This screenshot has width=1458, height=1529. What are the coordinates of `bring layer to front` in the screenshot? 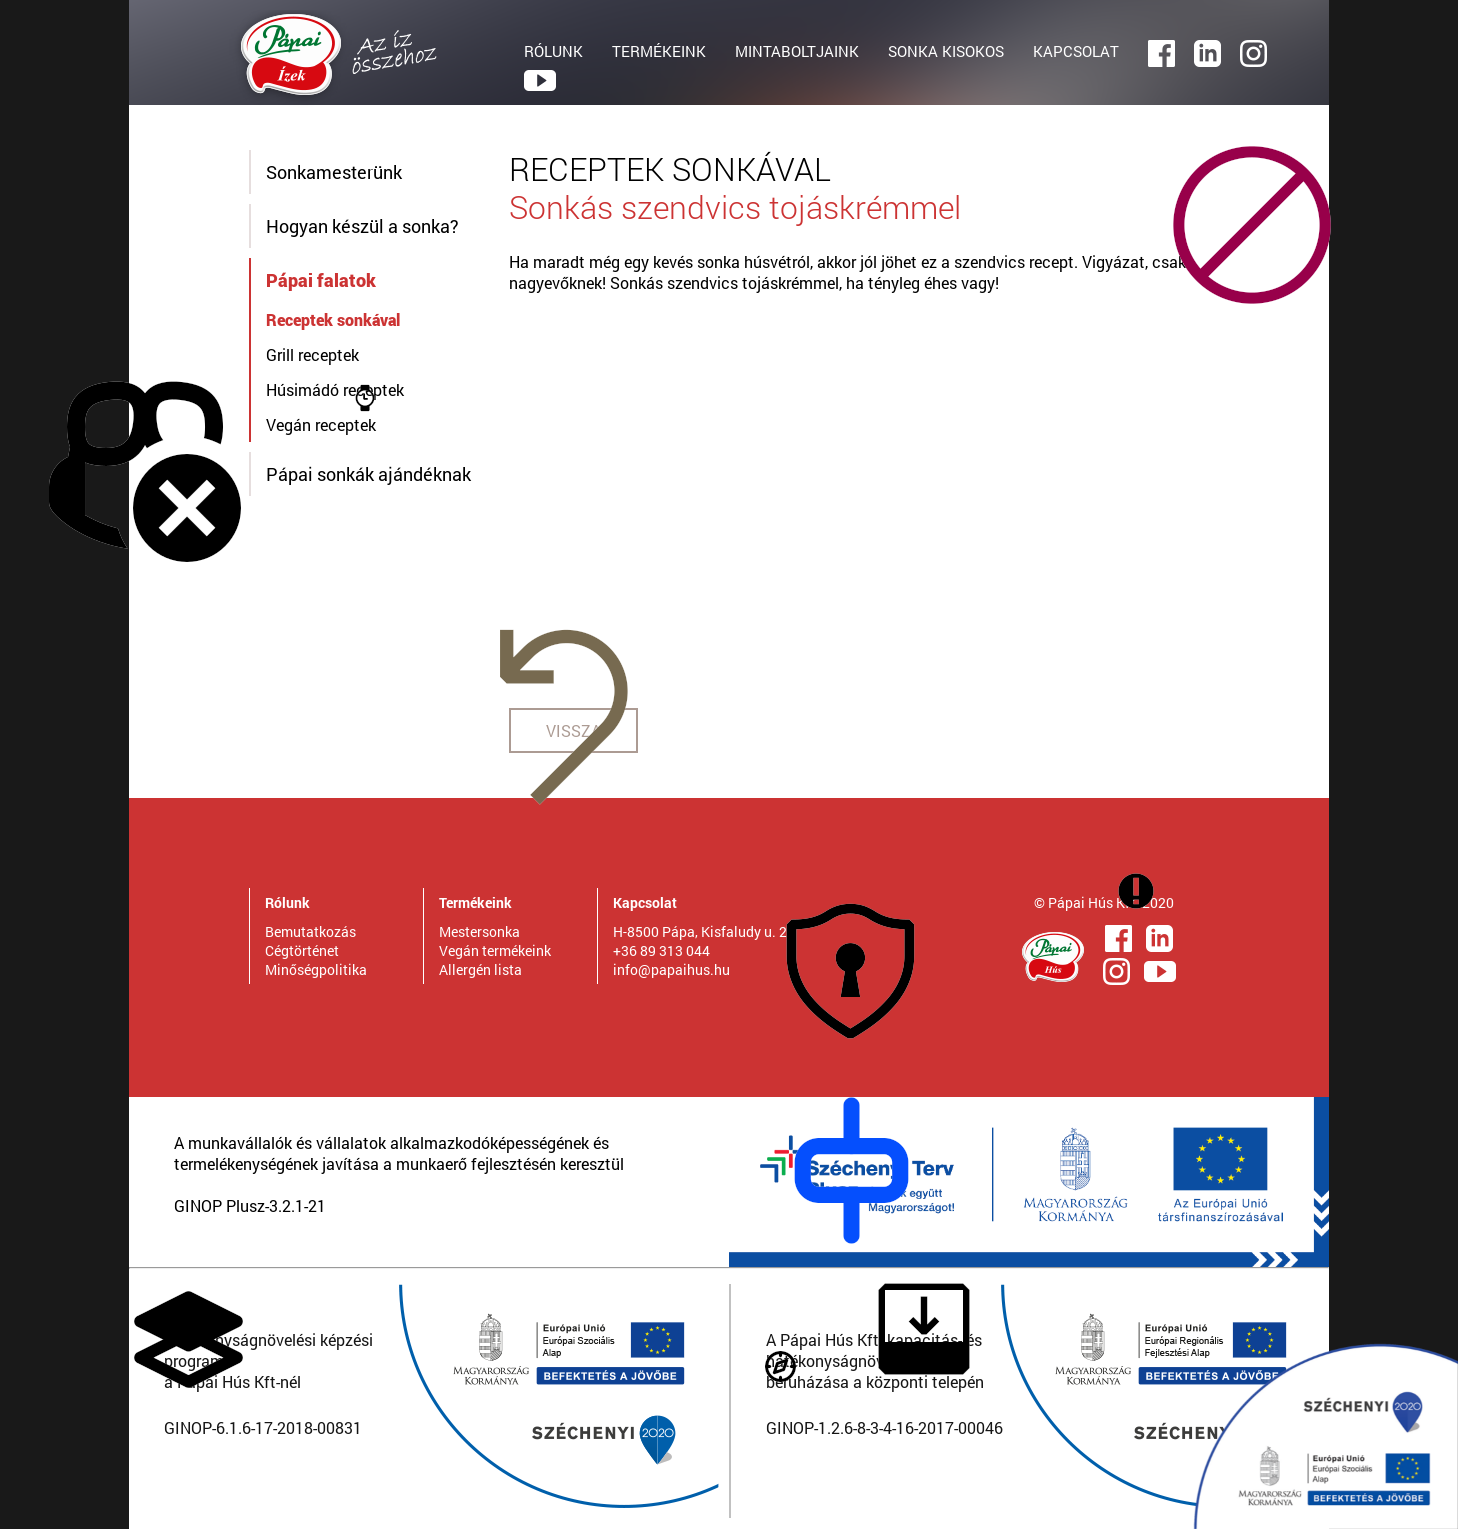 It's located at (188, 1339).